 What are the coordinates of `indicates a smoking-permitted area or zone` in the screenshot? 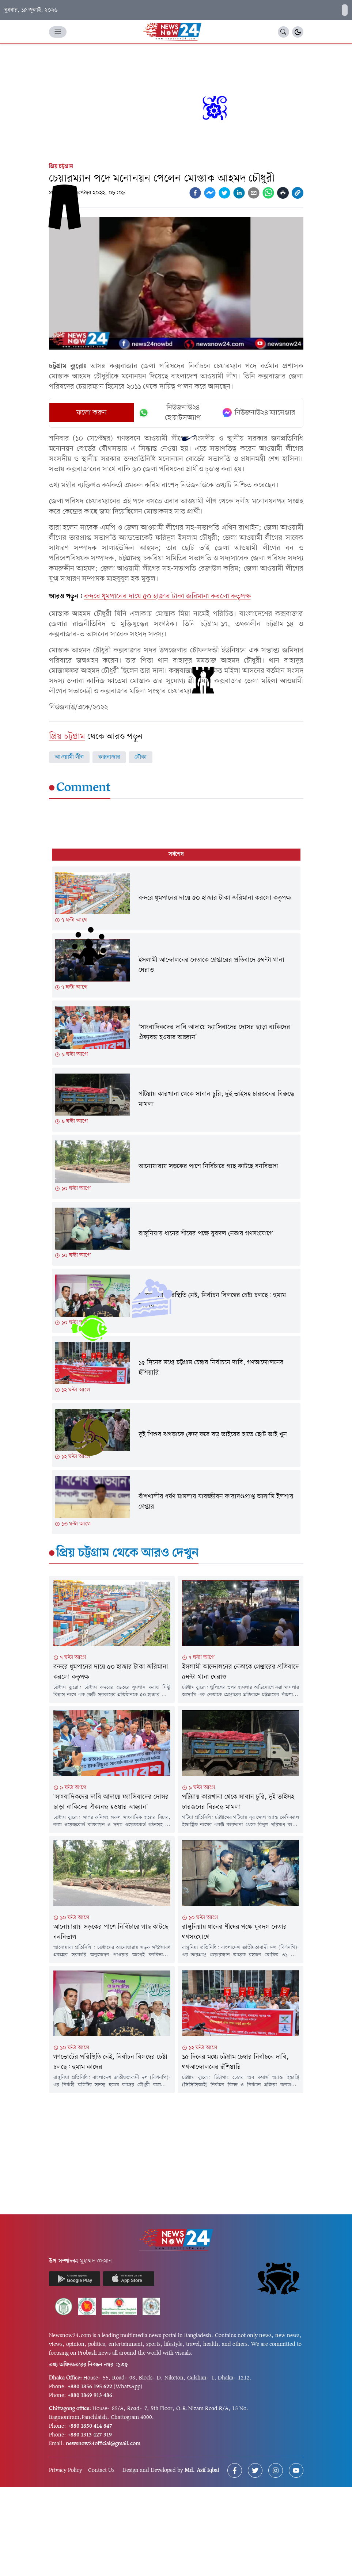 It's located at (189, 438).